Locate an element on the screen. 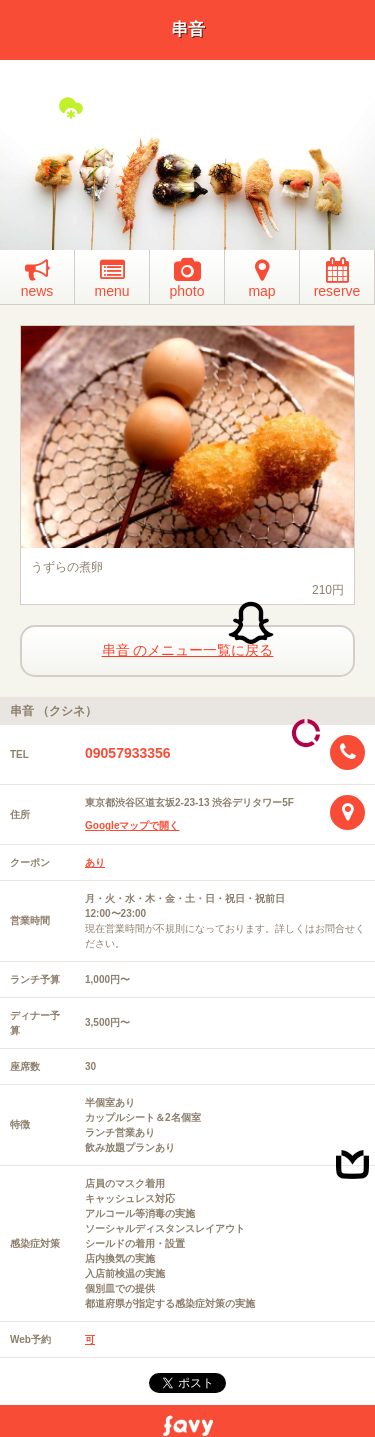 This screenshot has height=1437, width=375. view data breakdown or analytics is located at coordinates (306, 733).